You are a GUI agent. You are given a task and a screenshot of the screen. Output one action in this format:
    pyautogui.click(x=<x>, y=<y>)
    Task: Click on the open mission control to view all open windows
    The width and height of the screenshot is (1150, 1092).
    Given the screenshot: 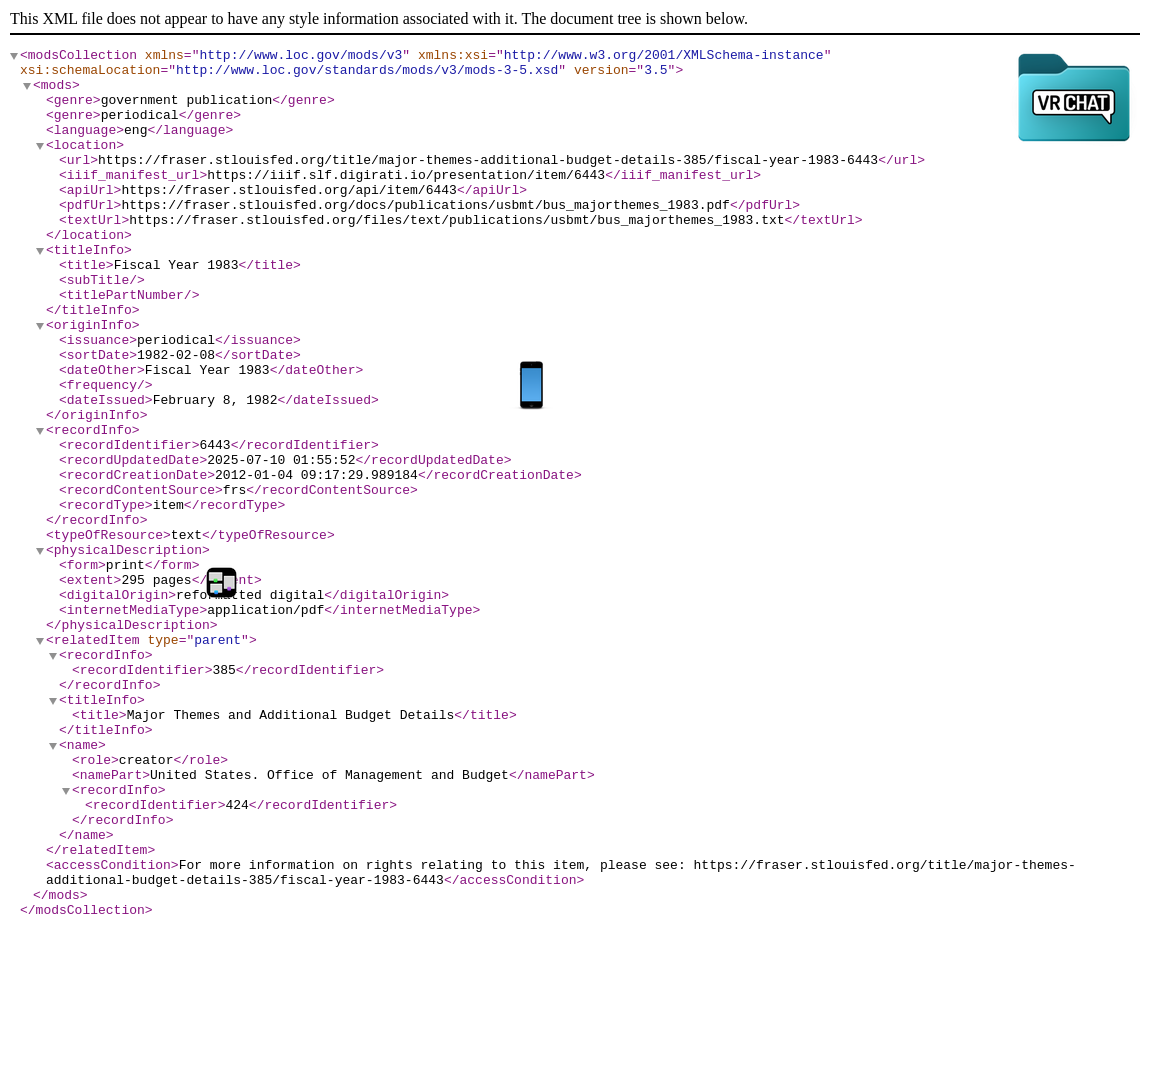 What is the action you would take?
    pyautogui.click(x=221, y=582)
    